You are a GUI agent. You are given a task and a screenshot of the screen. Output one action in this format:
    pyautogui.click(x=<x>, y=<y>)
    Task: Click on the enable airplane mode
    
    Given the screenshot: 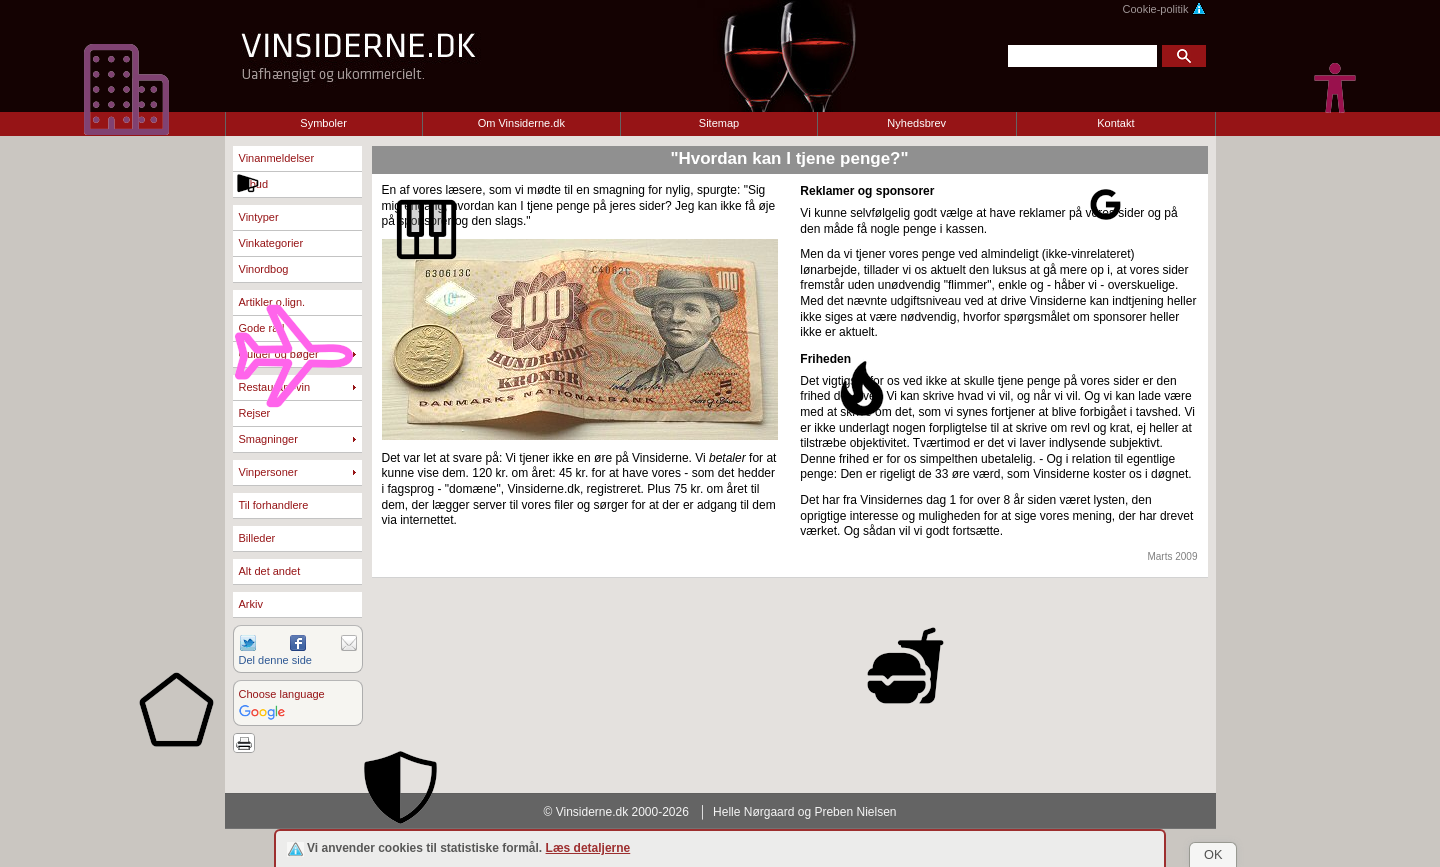 What is the action you would take?
    pyautogui.click(x=294, y=356)
    